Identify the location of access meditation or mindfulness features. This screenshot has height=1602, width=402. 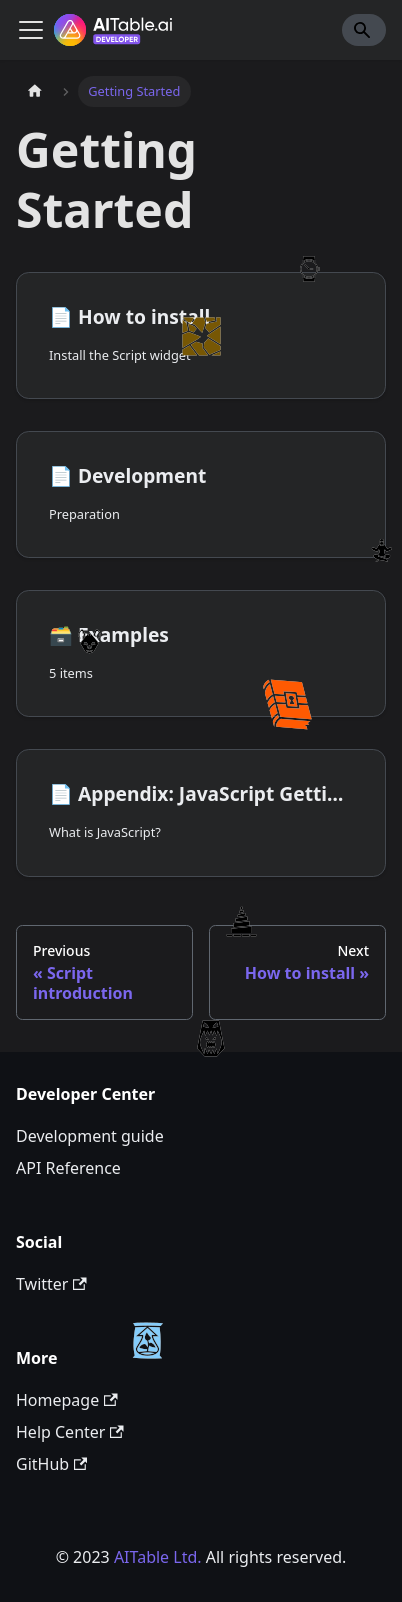
(381, 550).